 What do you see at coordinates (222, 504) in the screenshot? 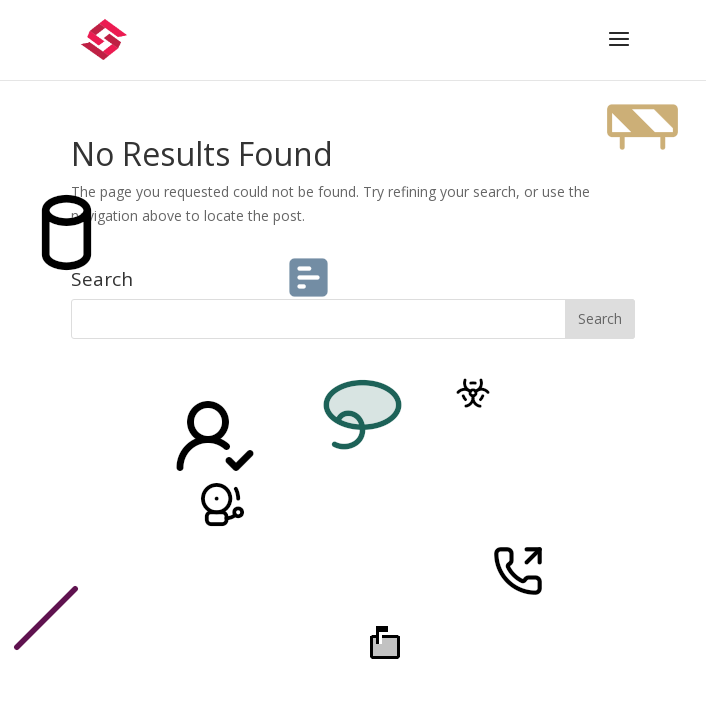
I see `trigger an alarm or alert` at bounding box center [222, 504].